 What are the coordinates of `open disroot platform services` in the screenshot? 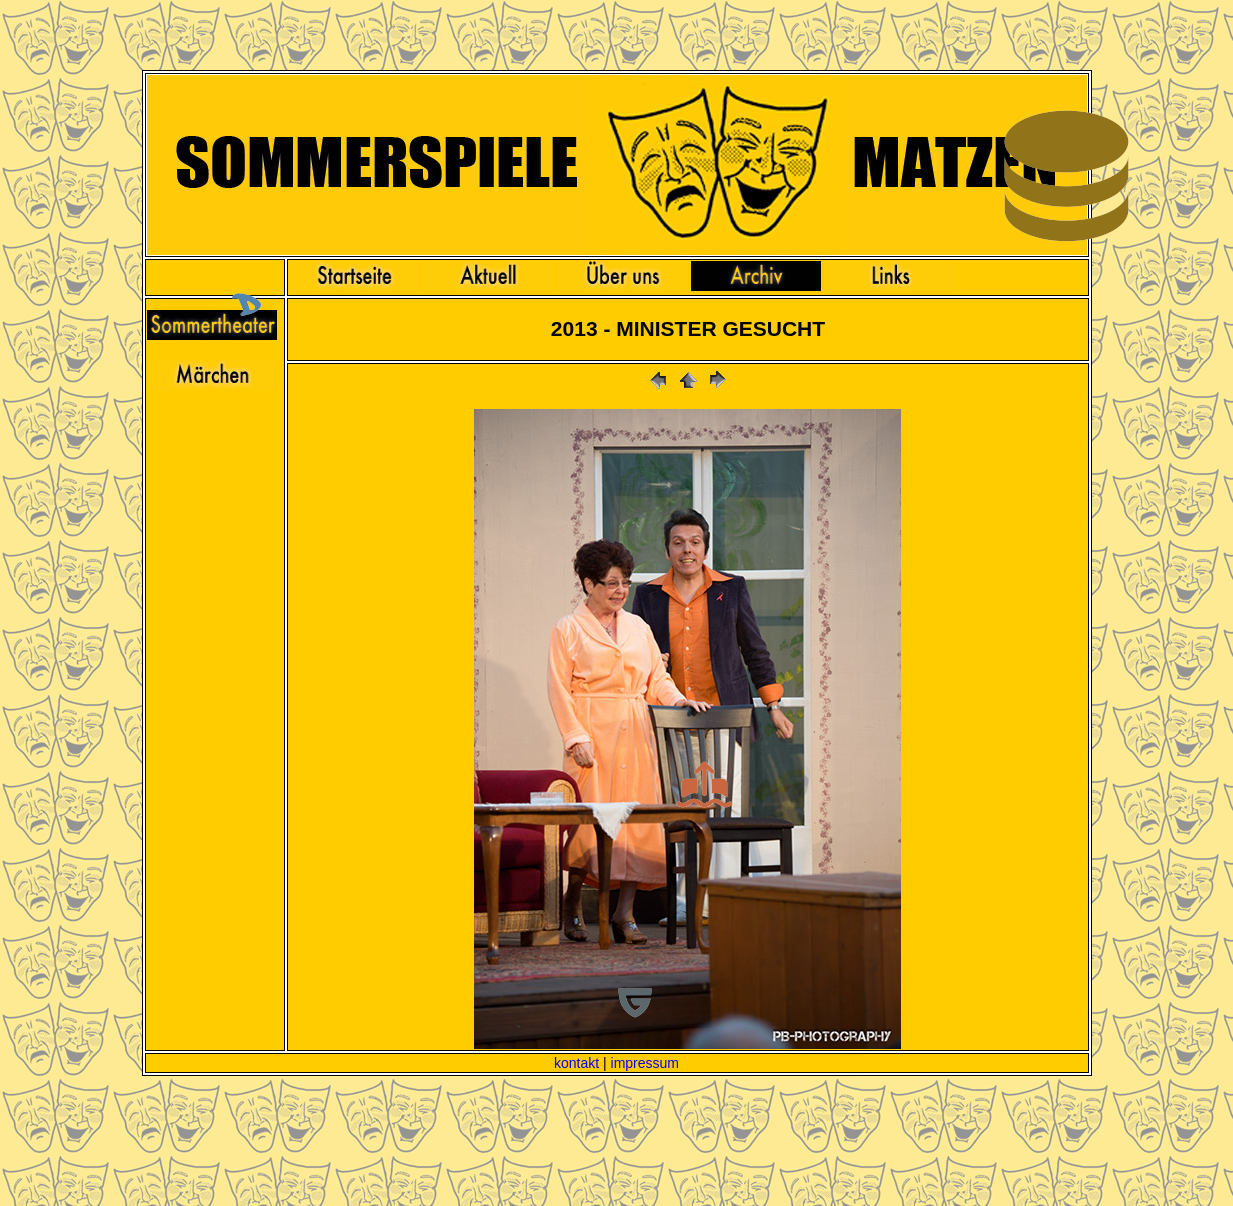 It's located at (246, 304).